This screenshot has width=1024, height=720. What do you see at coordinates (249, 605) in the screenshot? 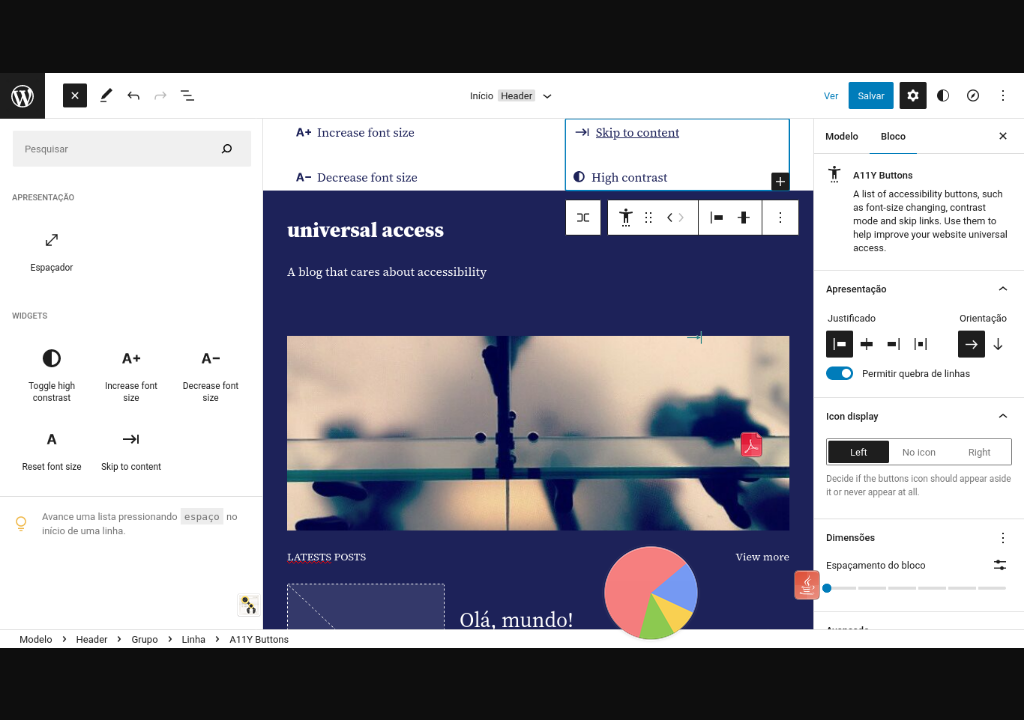
I see `open GNOME Builder development environment` at bounding box center [249, 605].